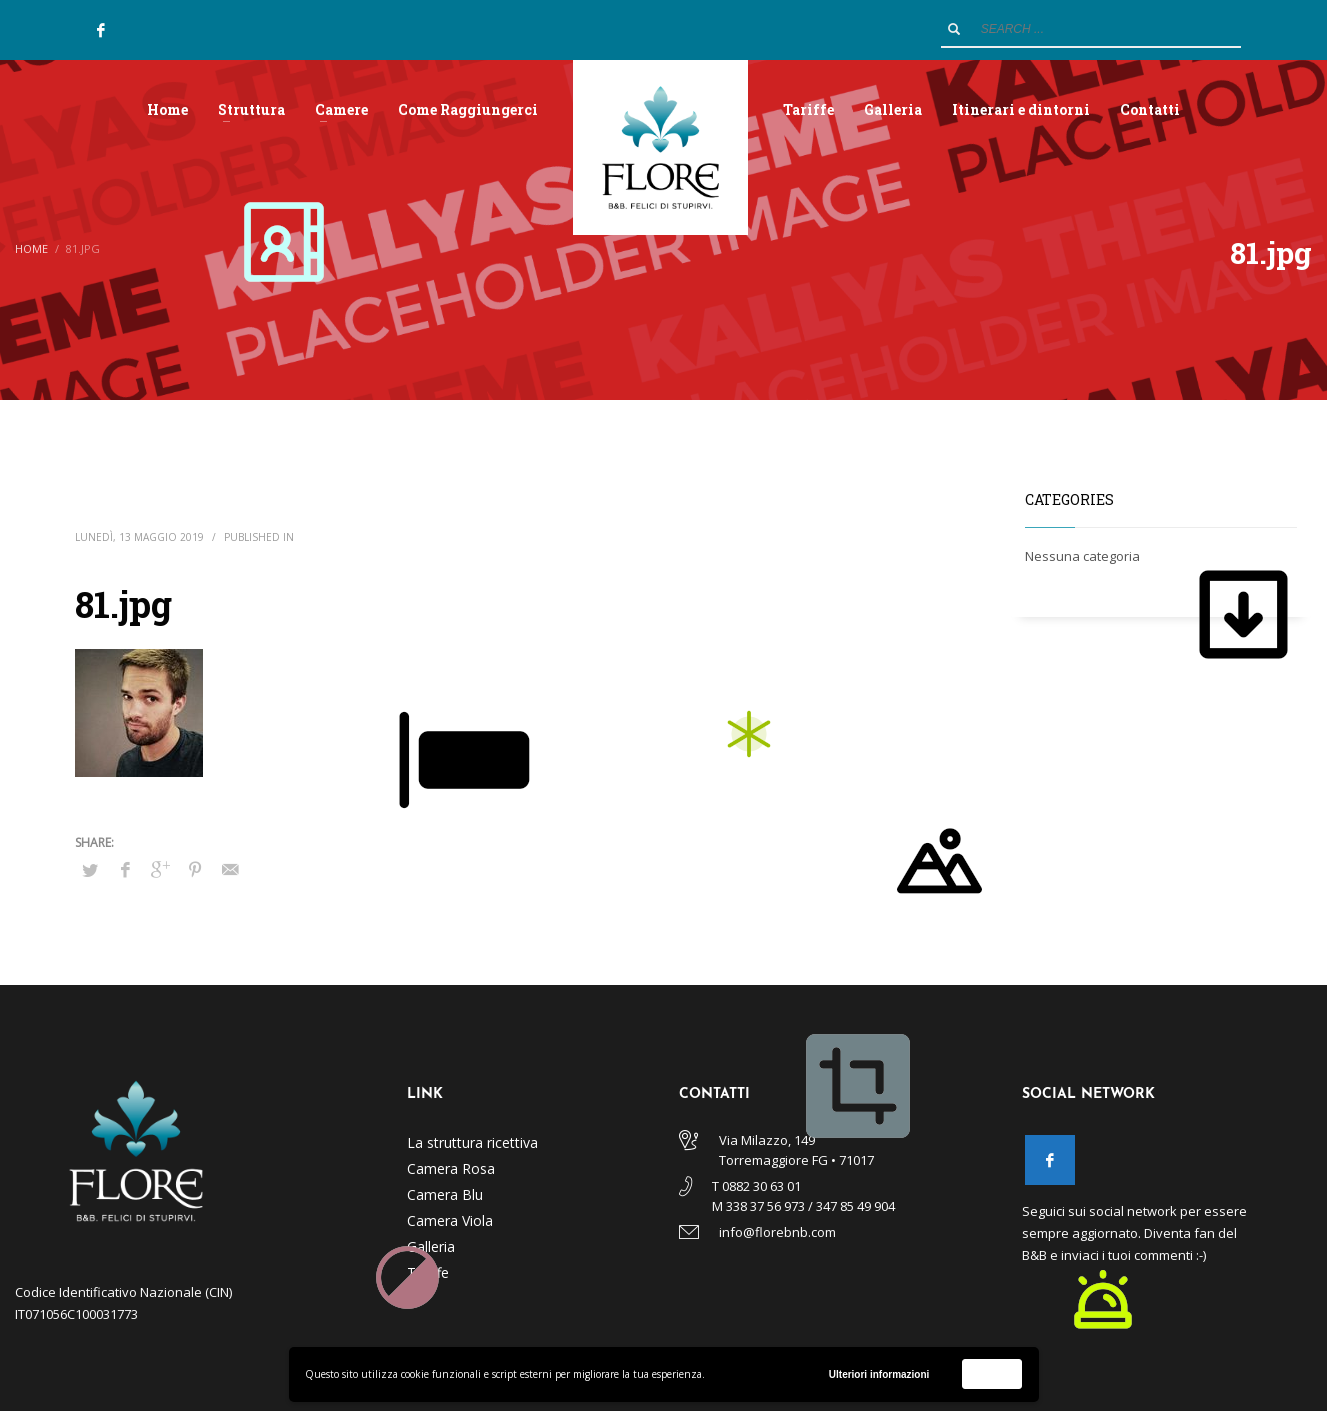  Describe the element at coordinates (858, 1086) in the screenshot. I see `crop an image or photo` at that location.